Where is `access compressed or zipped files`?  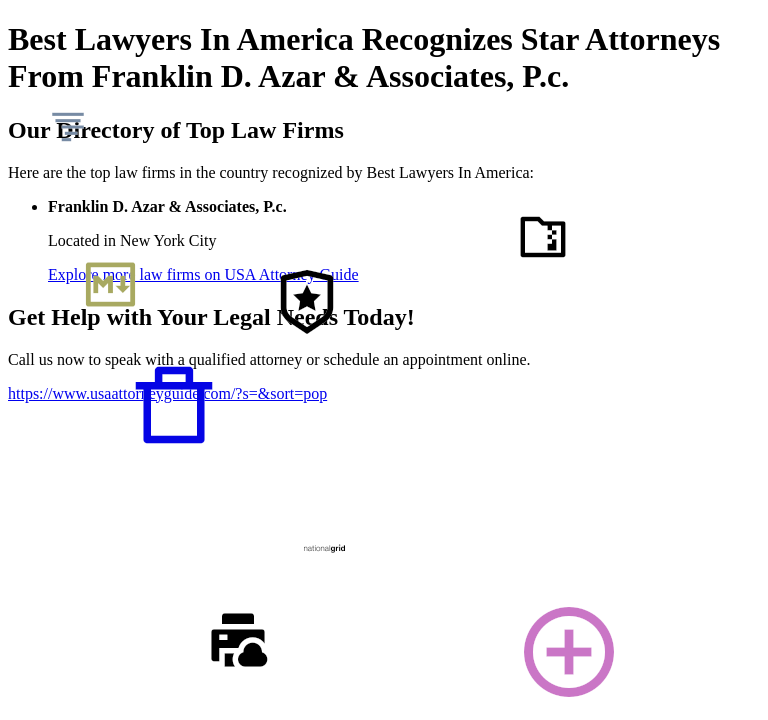 access compressed or zipped files is located at coordinates (543, 237).